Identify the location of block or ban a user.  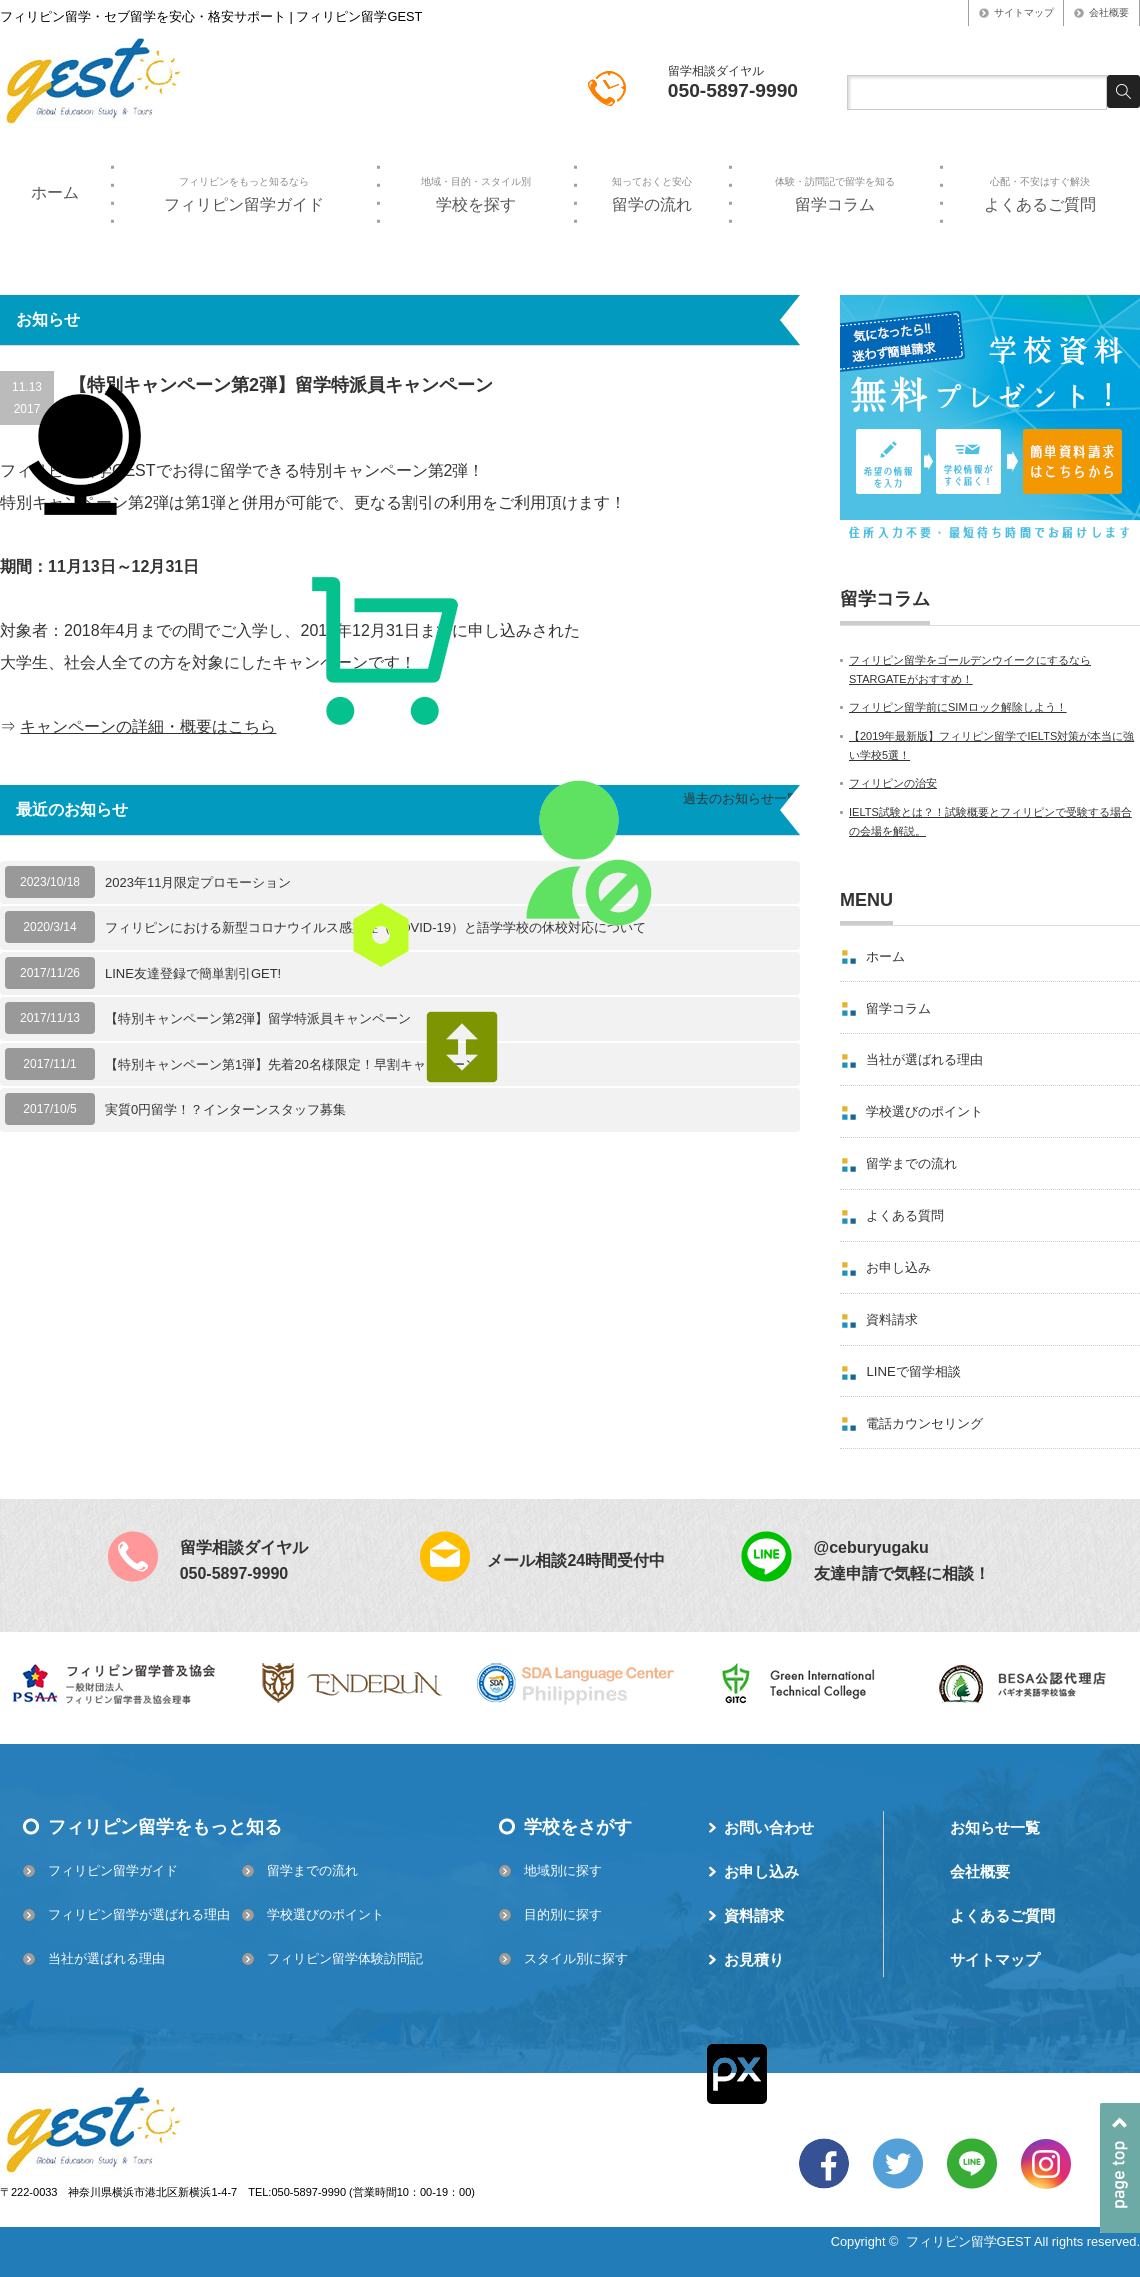
(579, 853).